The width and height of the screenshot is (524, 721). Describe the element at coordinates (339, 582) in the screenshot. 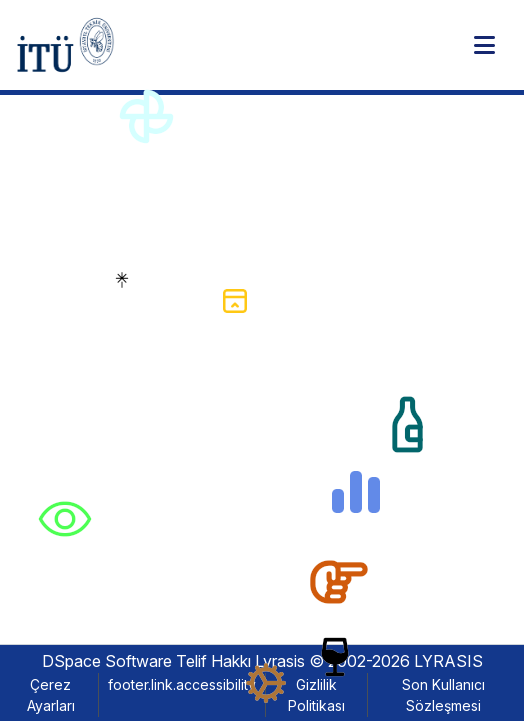

I see `tap to continue or proceed to the next step` at that location.